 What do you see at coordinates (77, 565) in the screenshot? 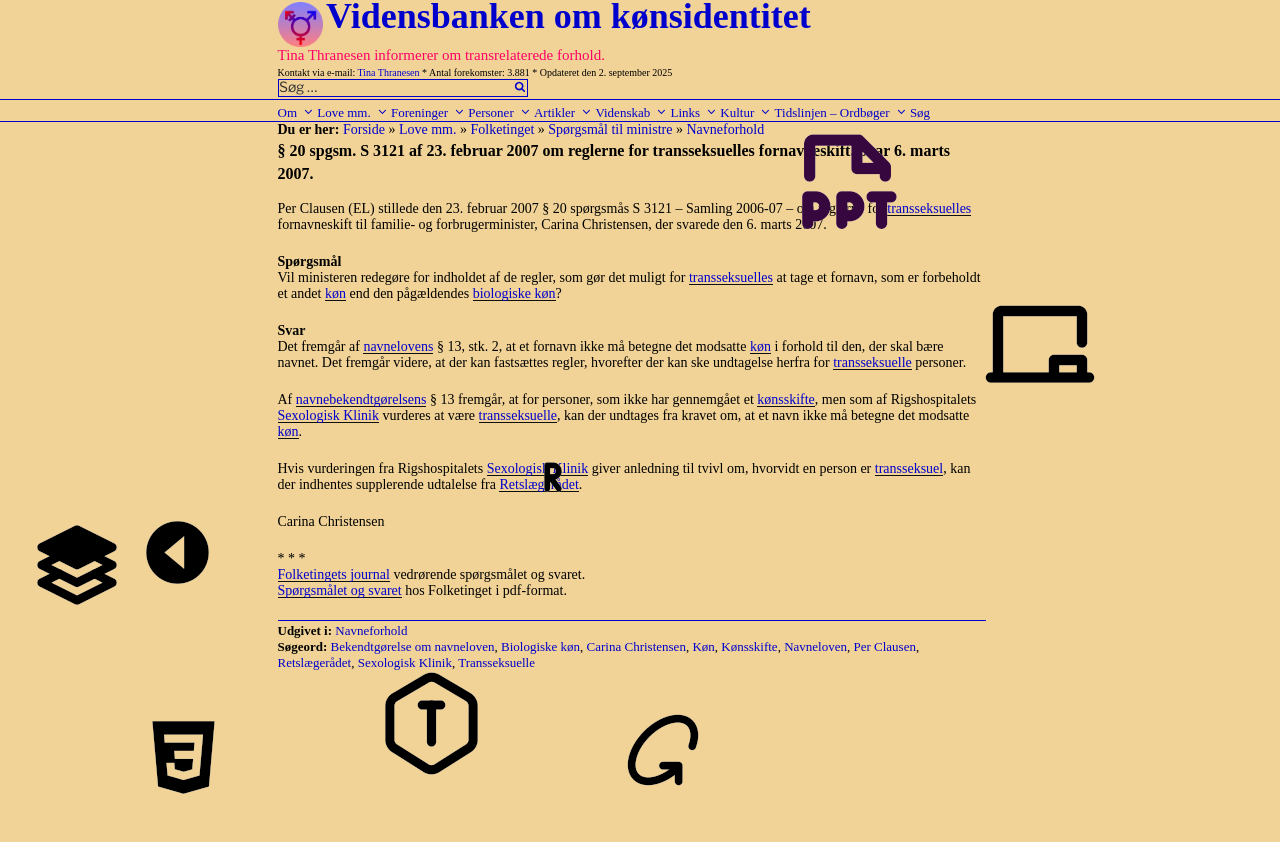
I see `view front layer of a stack` at bounding box center [77, 565].